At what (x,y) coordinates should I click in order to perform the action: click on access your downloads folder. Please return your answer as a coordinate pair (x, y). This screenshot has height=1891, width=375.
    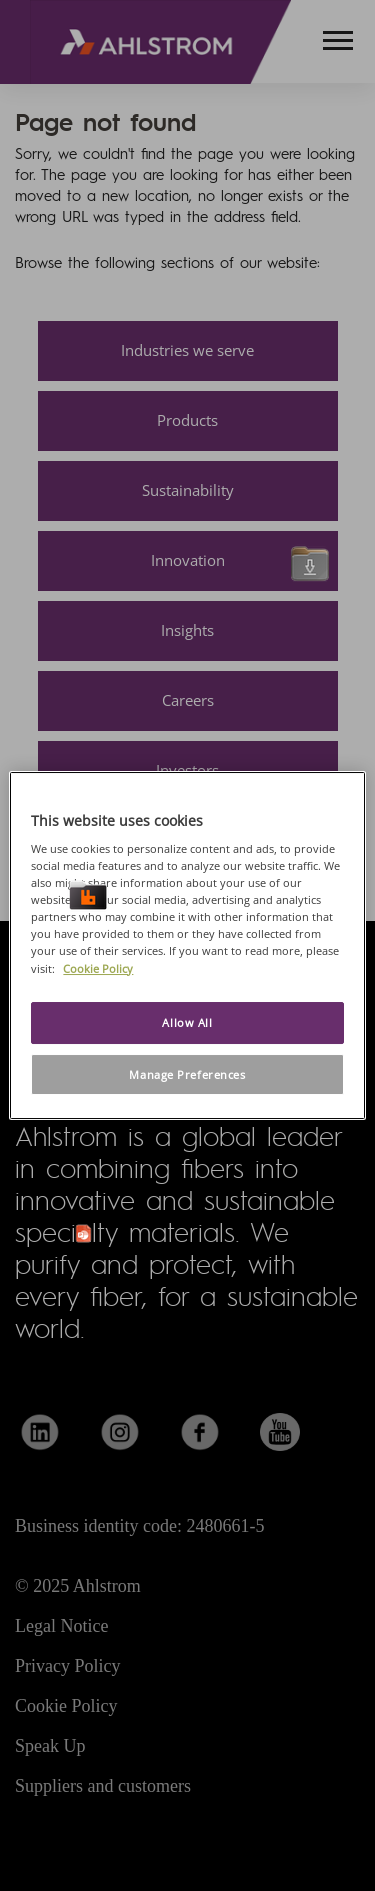
    Looking at the image, I should click on (310, 563).